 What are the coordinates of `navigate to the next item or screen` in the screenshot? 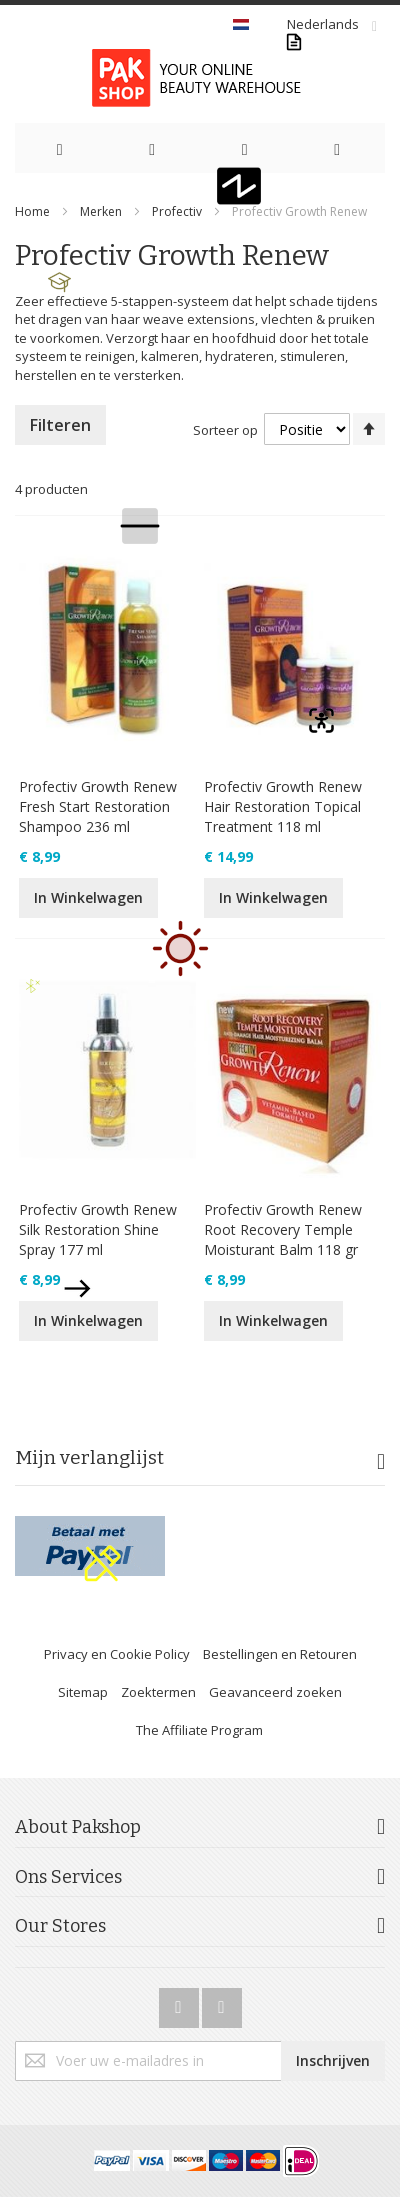 It's located at (77, 1288).